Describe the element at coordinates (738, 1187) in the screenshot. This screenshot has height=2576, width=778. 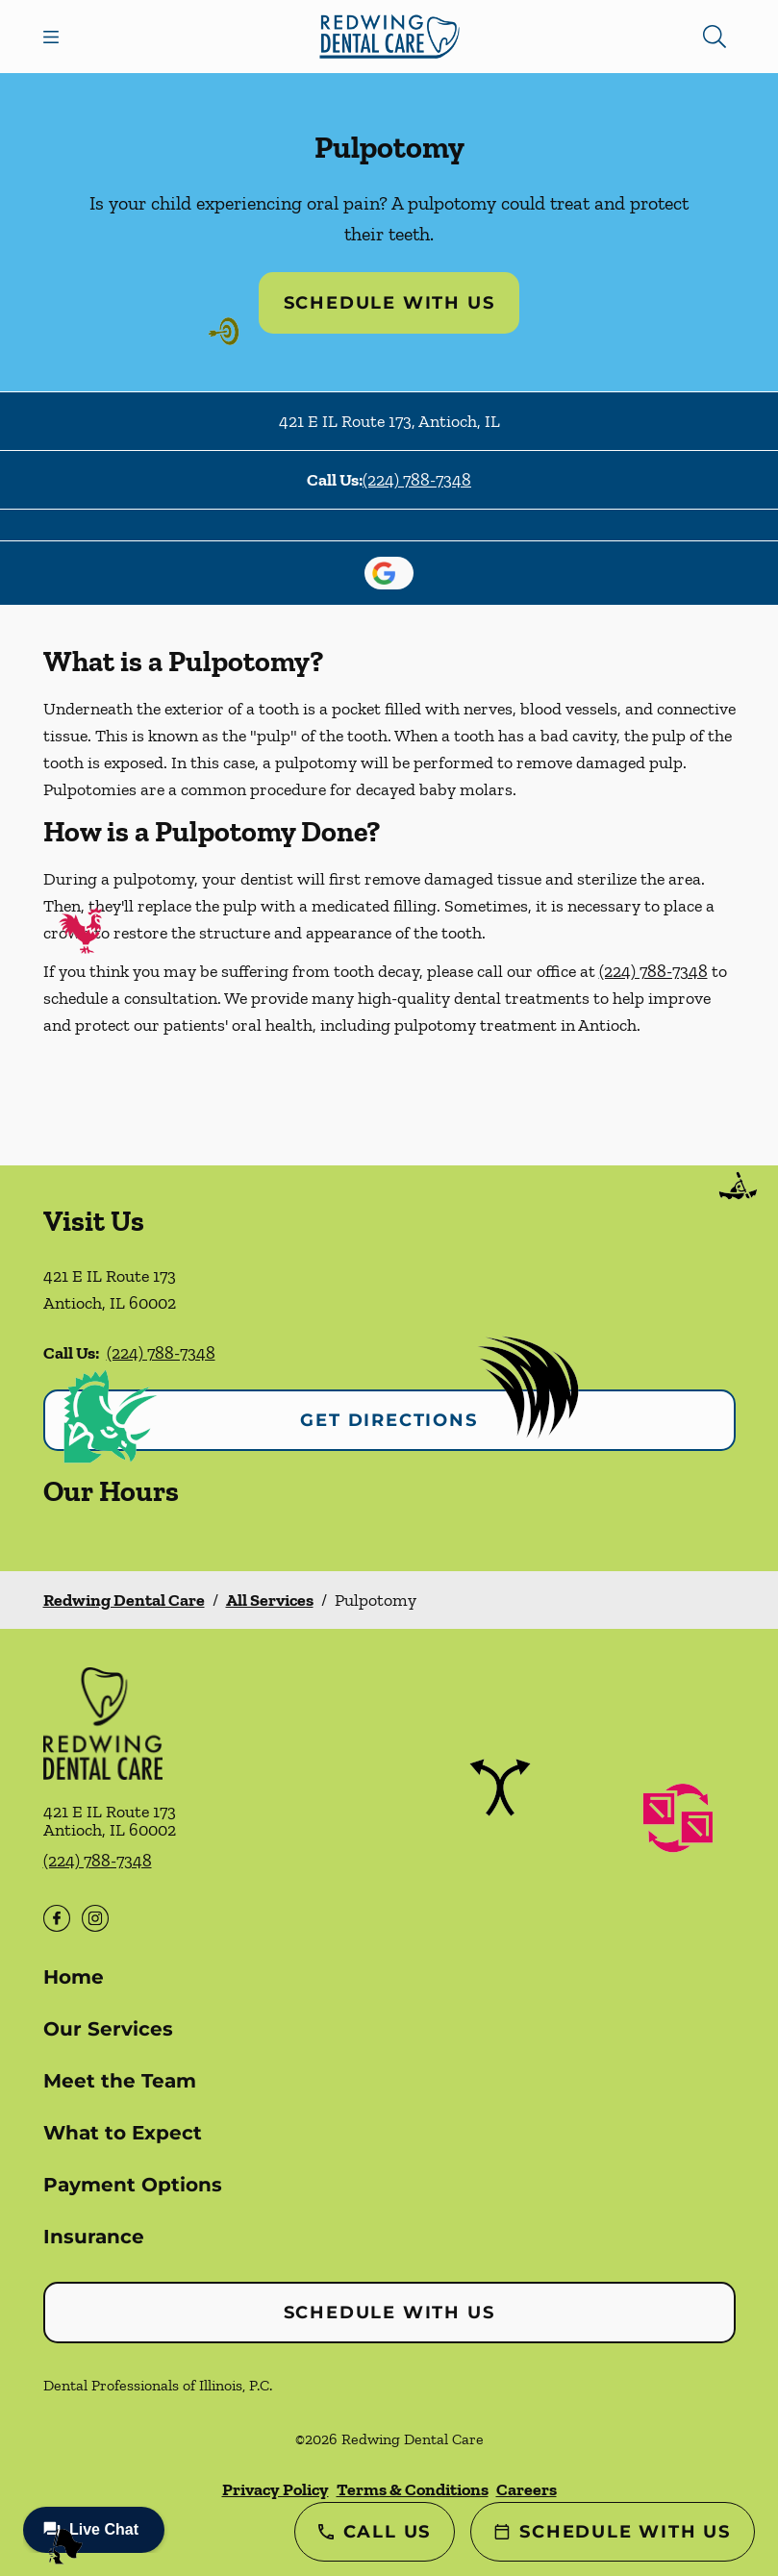
I see `access kayaking or canoeing activities` at that location.